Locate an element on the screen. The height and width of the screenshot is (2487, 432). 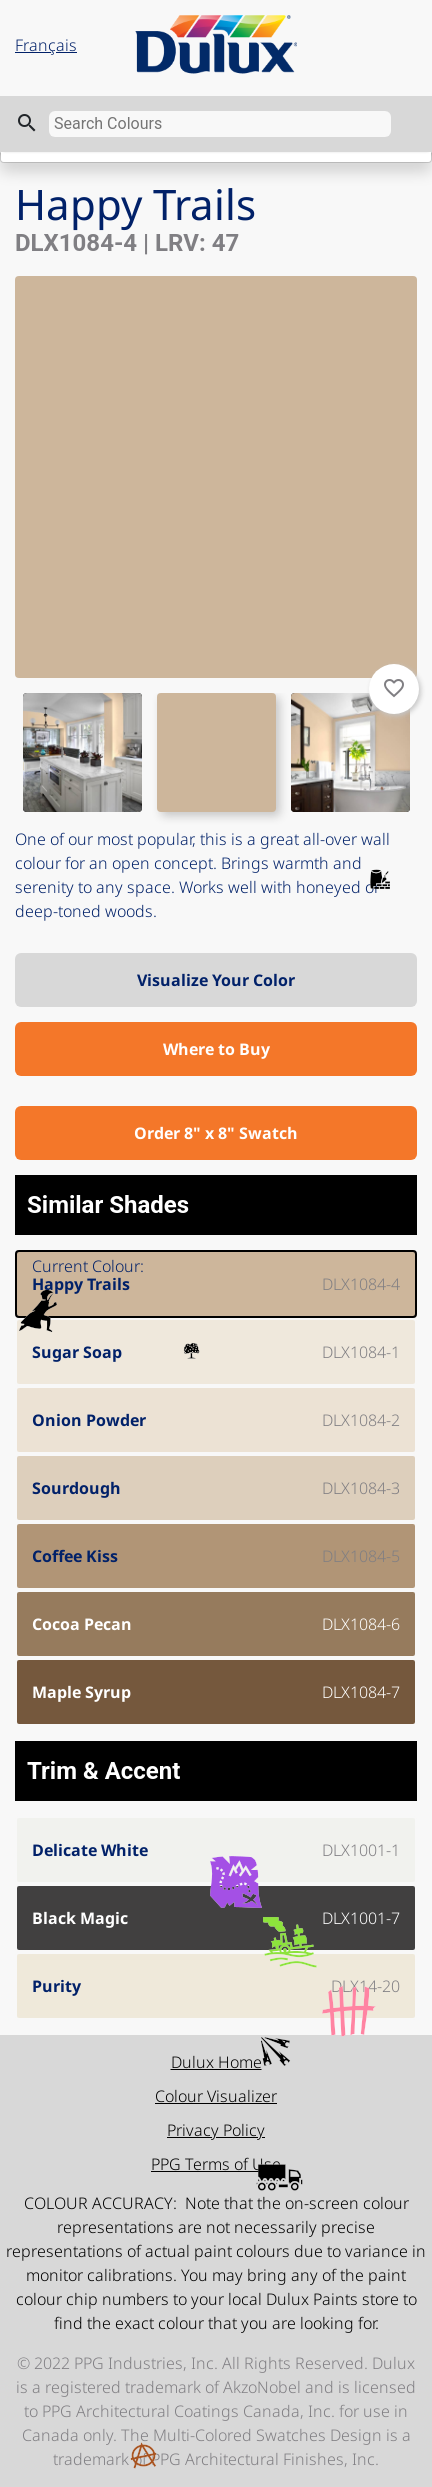
activate multi-shot or spread attack ability is located at coordinates (275, 2051).